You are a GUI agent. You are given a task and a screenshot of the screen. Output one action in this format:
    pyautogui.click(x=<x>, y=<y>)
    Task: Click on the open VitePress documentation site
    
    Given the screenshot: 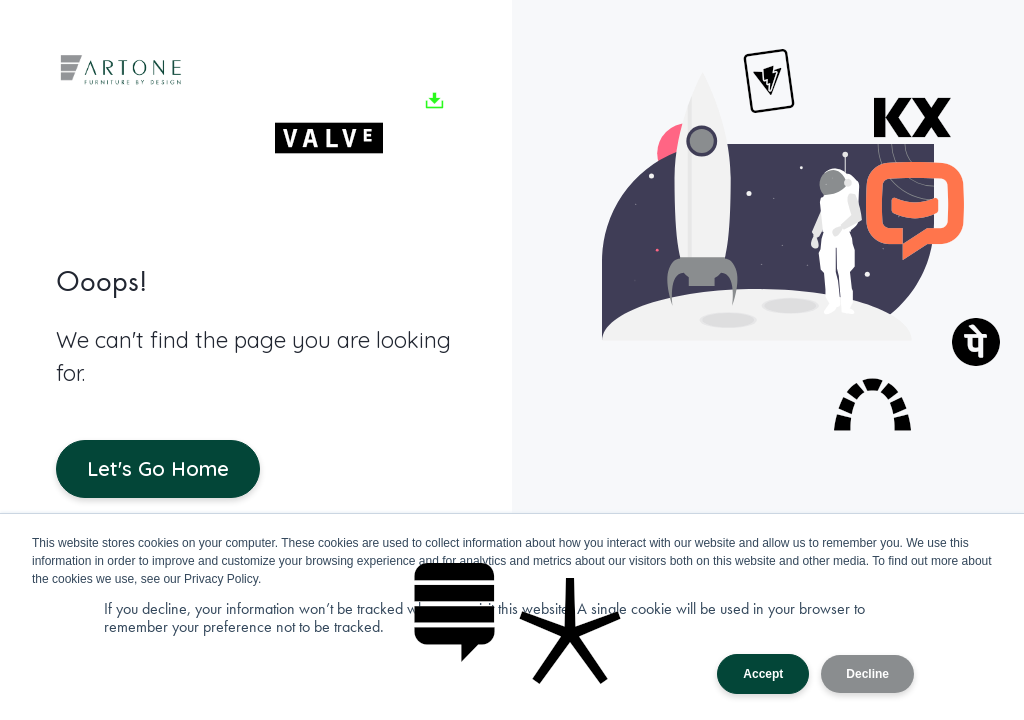 What is the action you would take?
    pyautogui.click(x=769, y=81)
    